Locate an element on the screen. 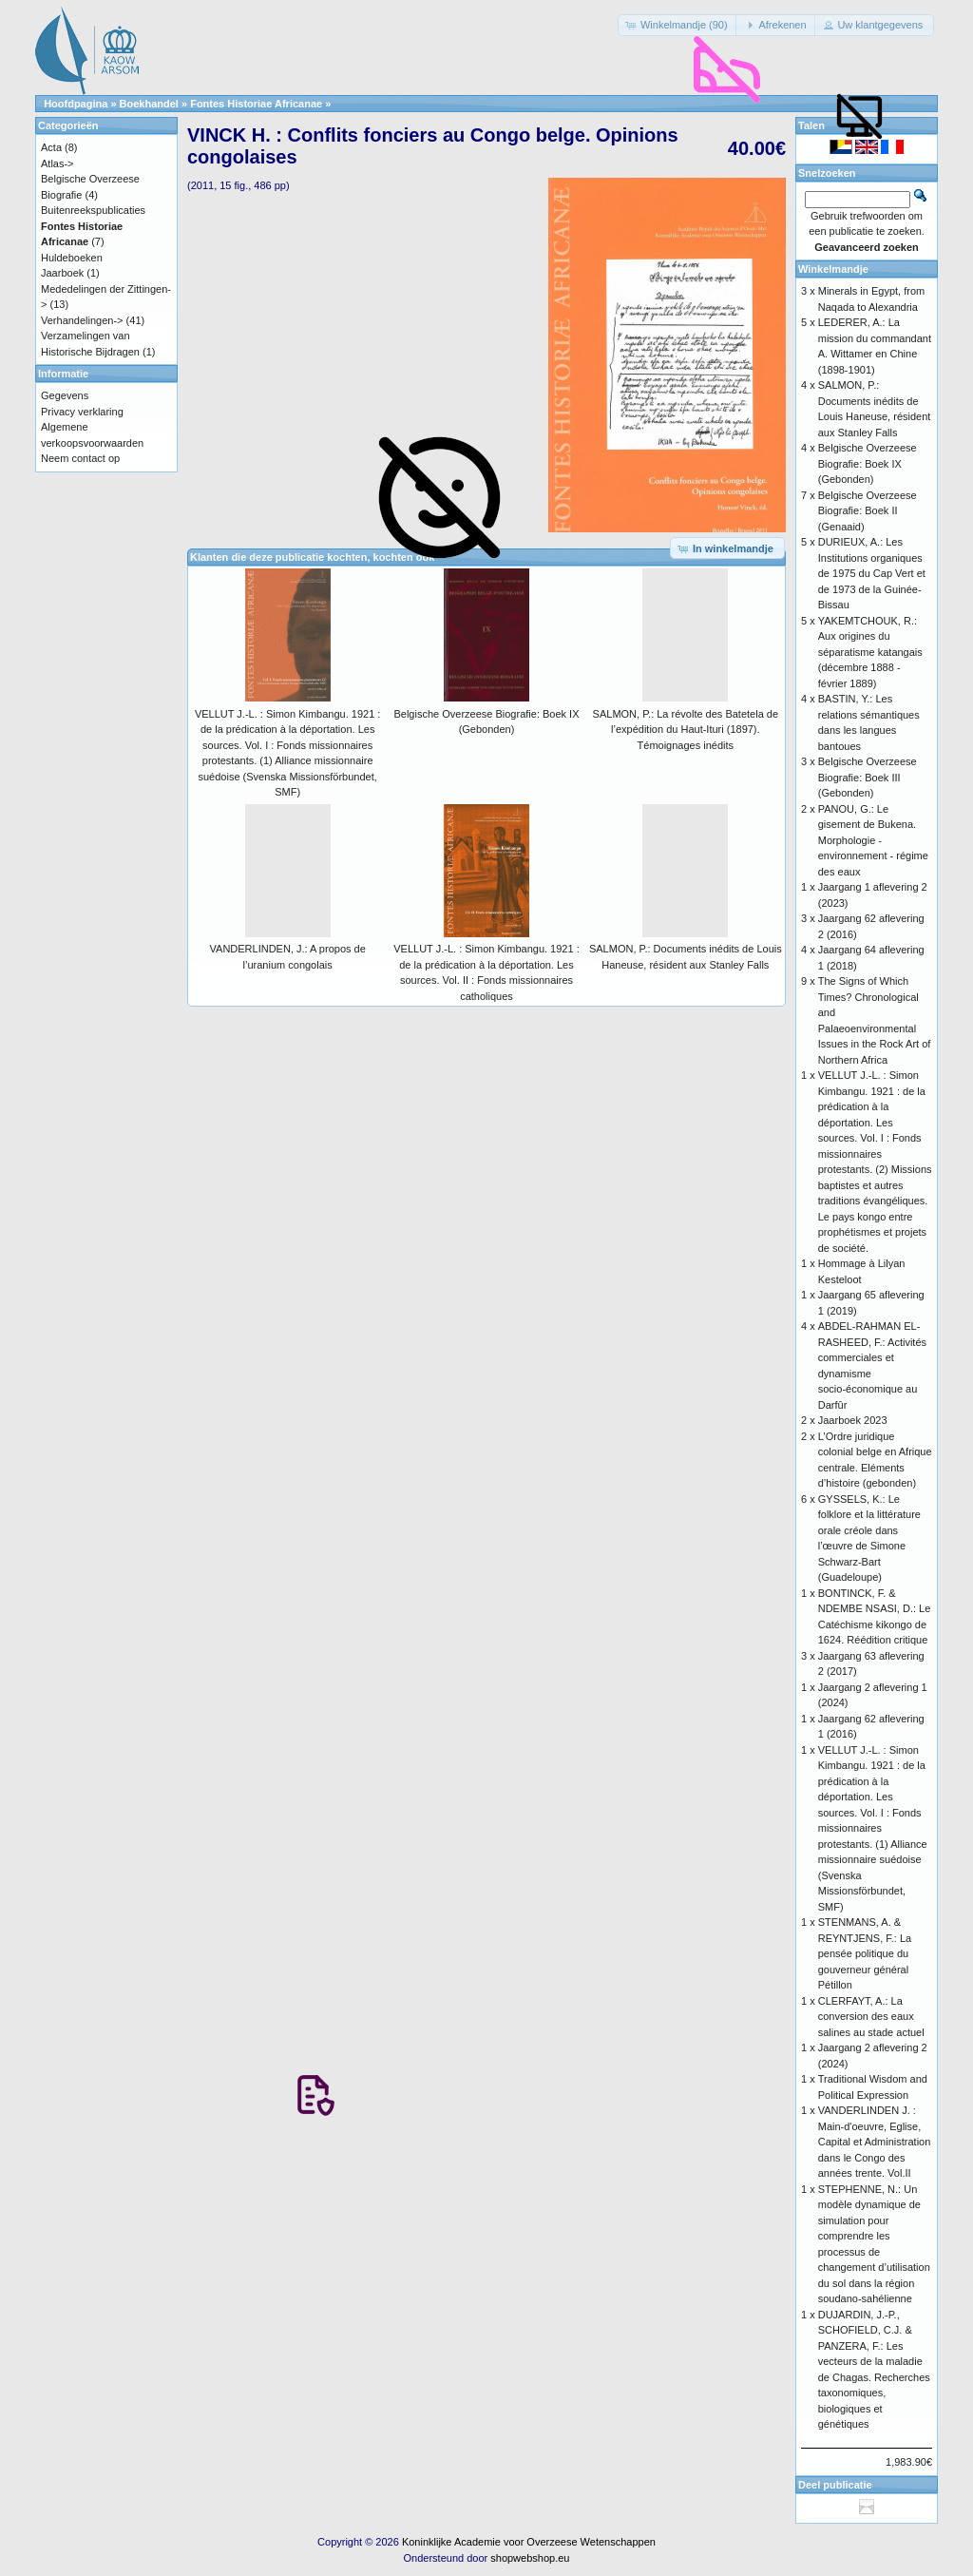 The image size is (973, 2576). desktop display is unavailable or disconnected is located at coordinates (859, 116).